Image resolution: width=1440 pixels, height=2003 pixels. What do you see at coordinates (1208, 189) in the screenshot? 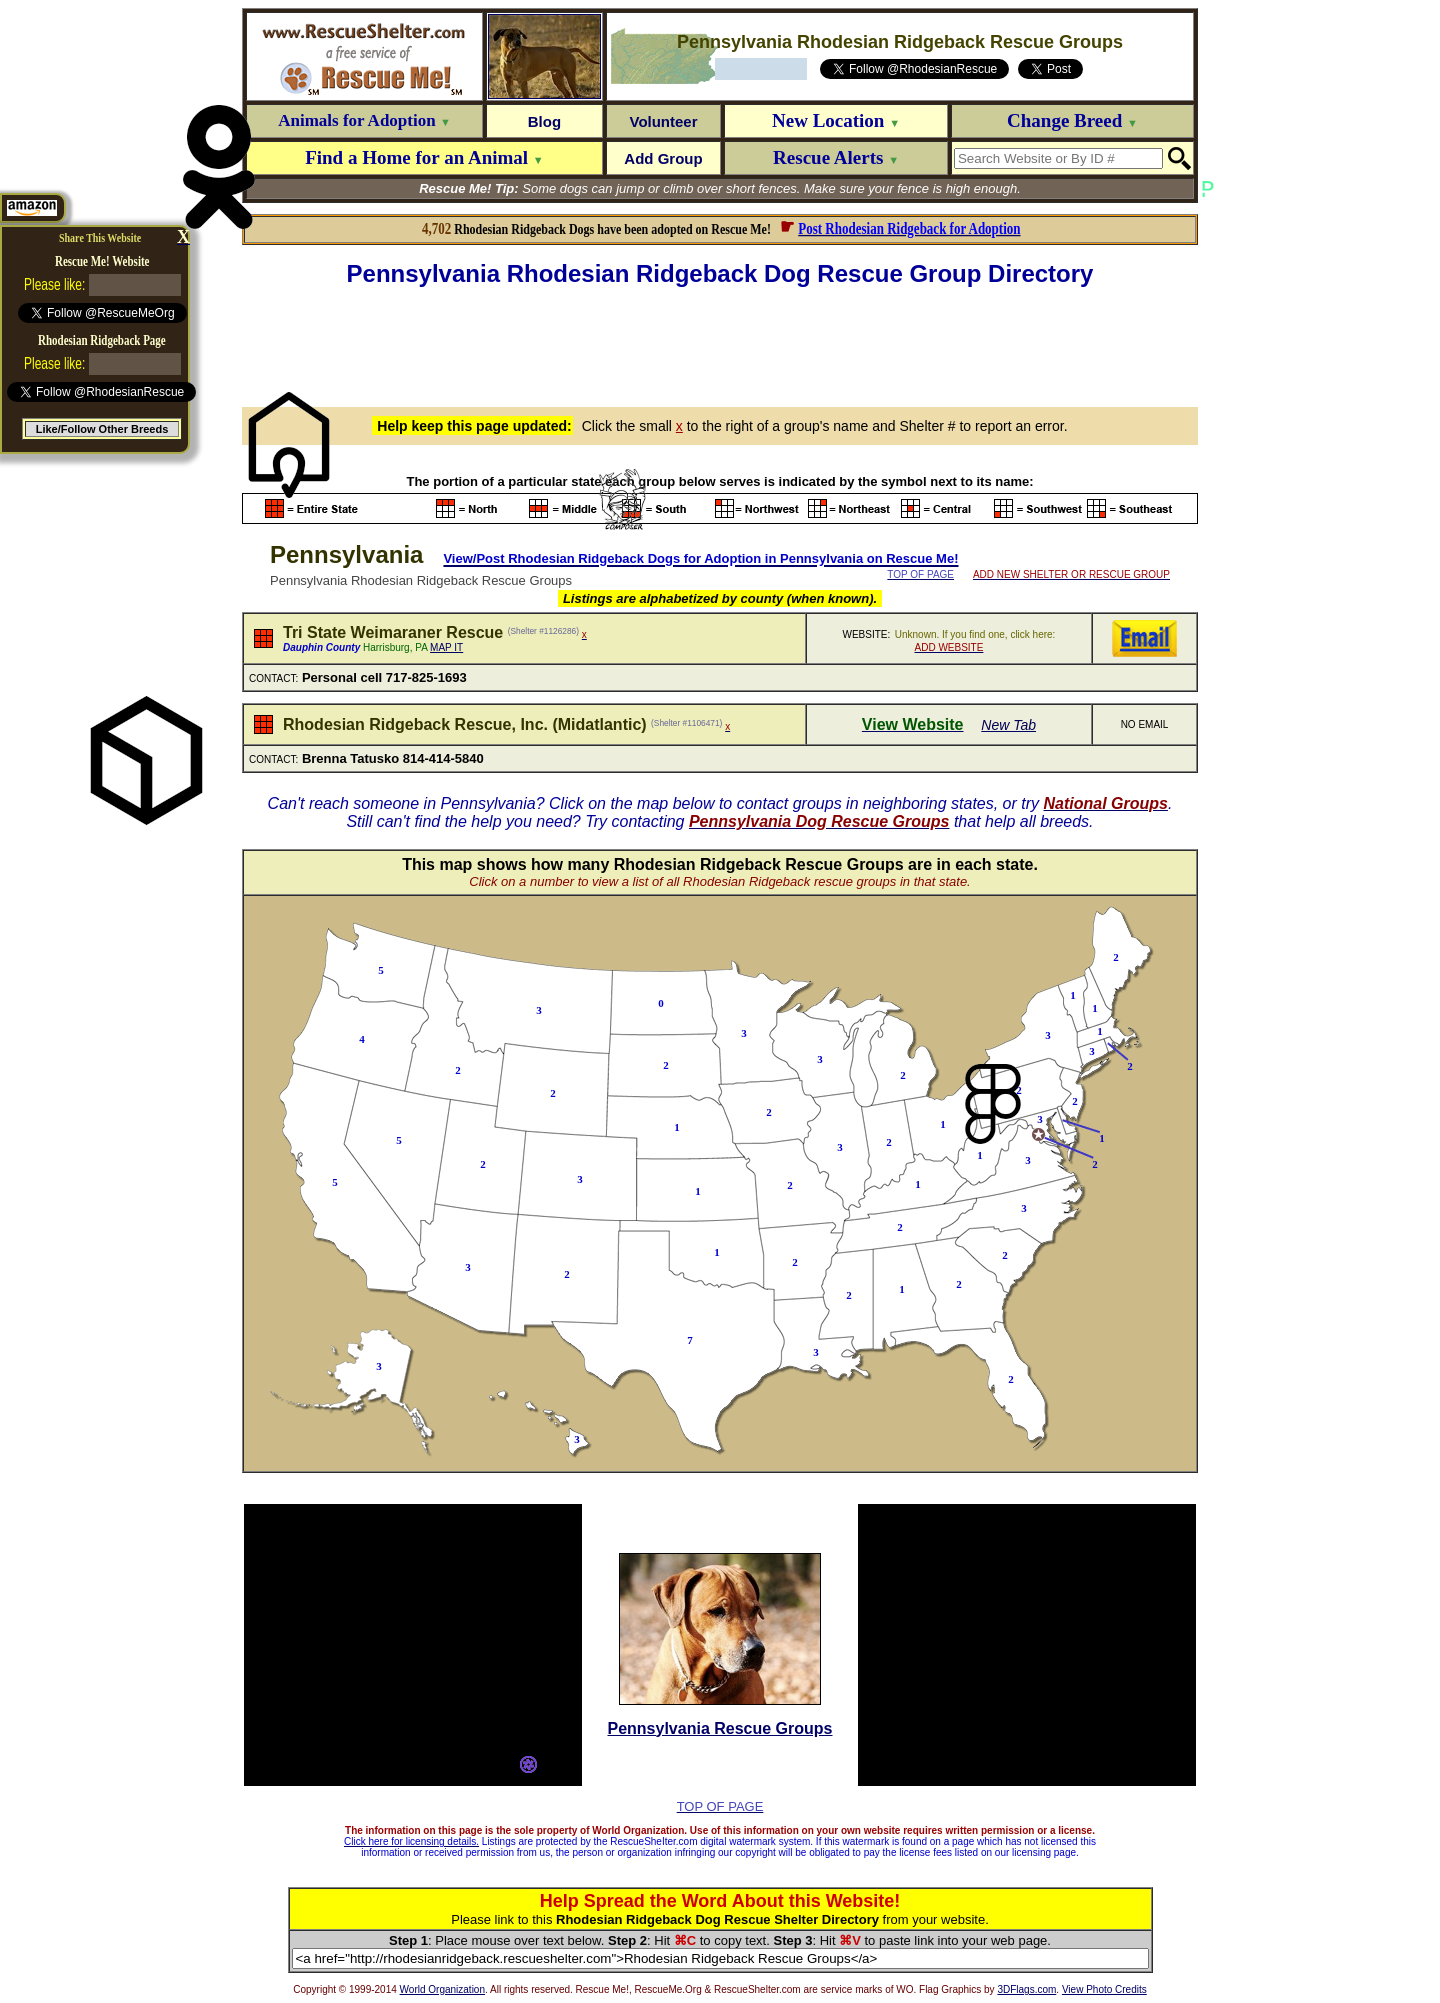
I see `open PagerDuty incident management app` at bounding box center [1208, 189].